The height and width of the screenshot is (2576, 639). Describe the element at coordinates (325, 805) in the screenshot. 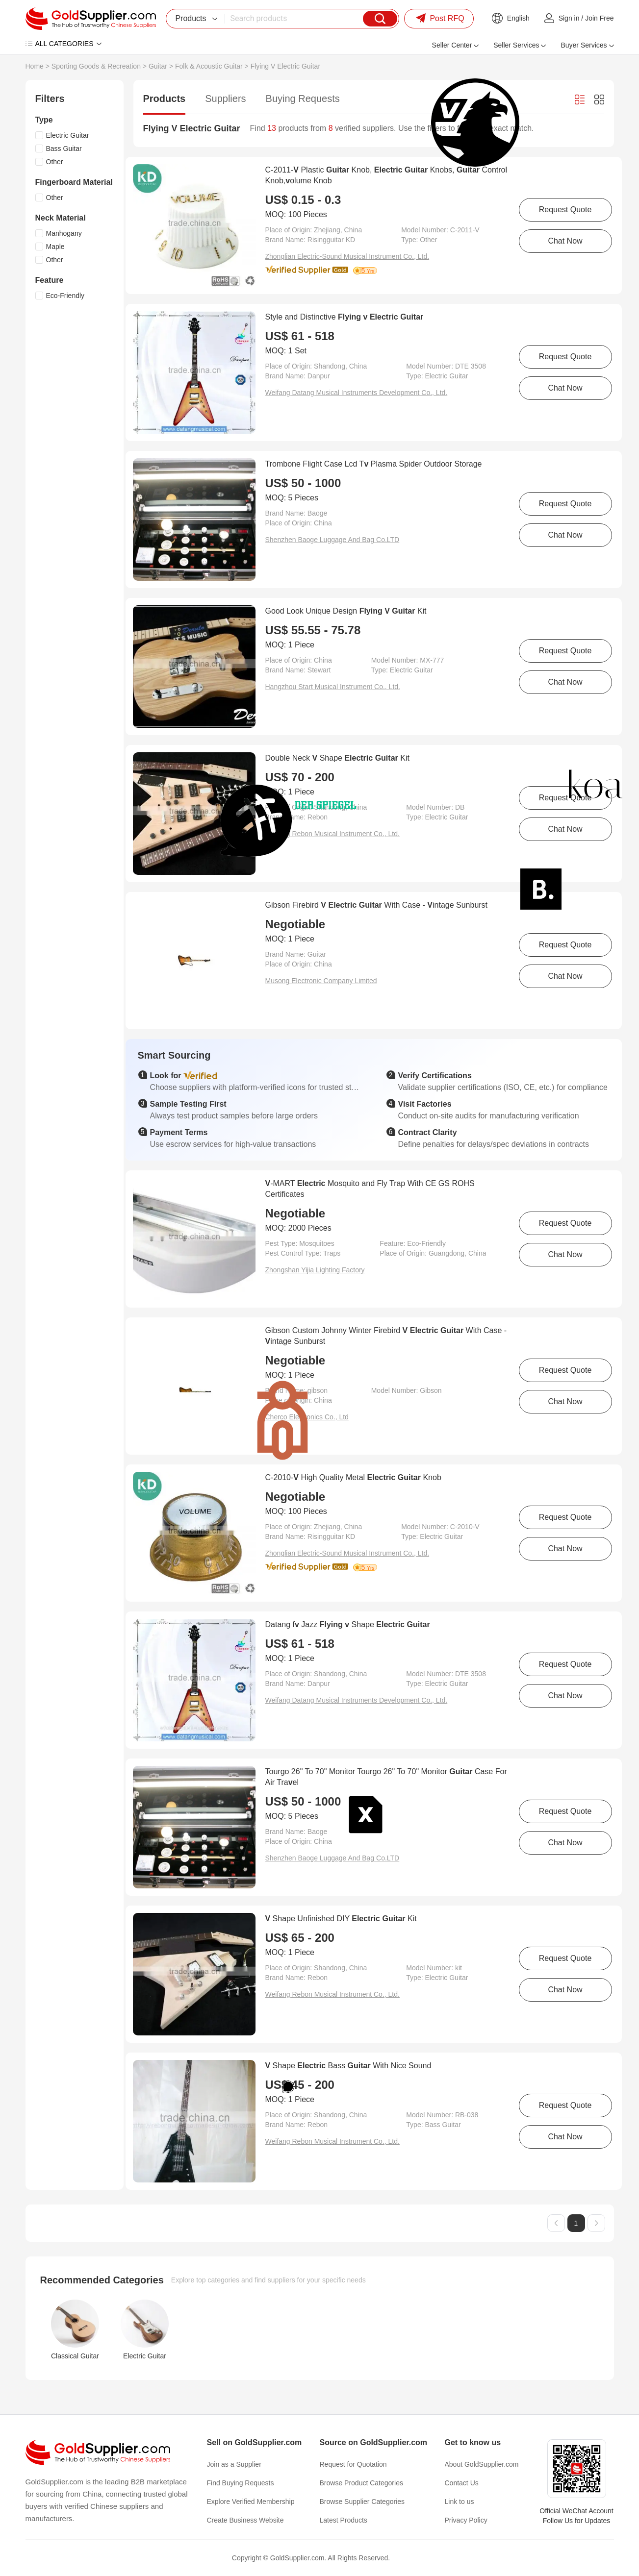

I see `visit Der Spiegel news website` at that location.